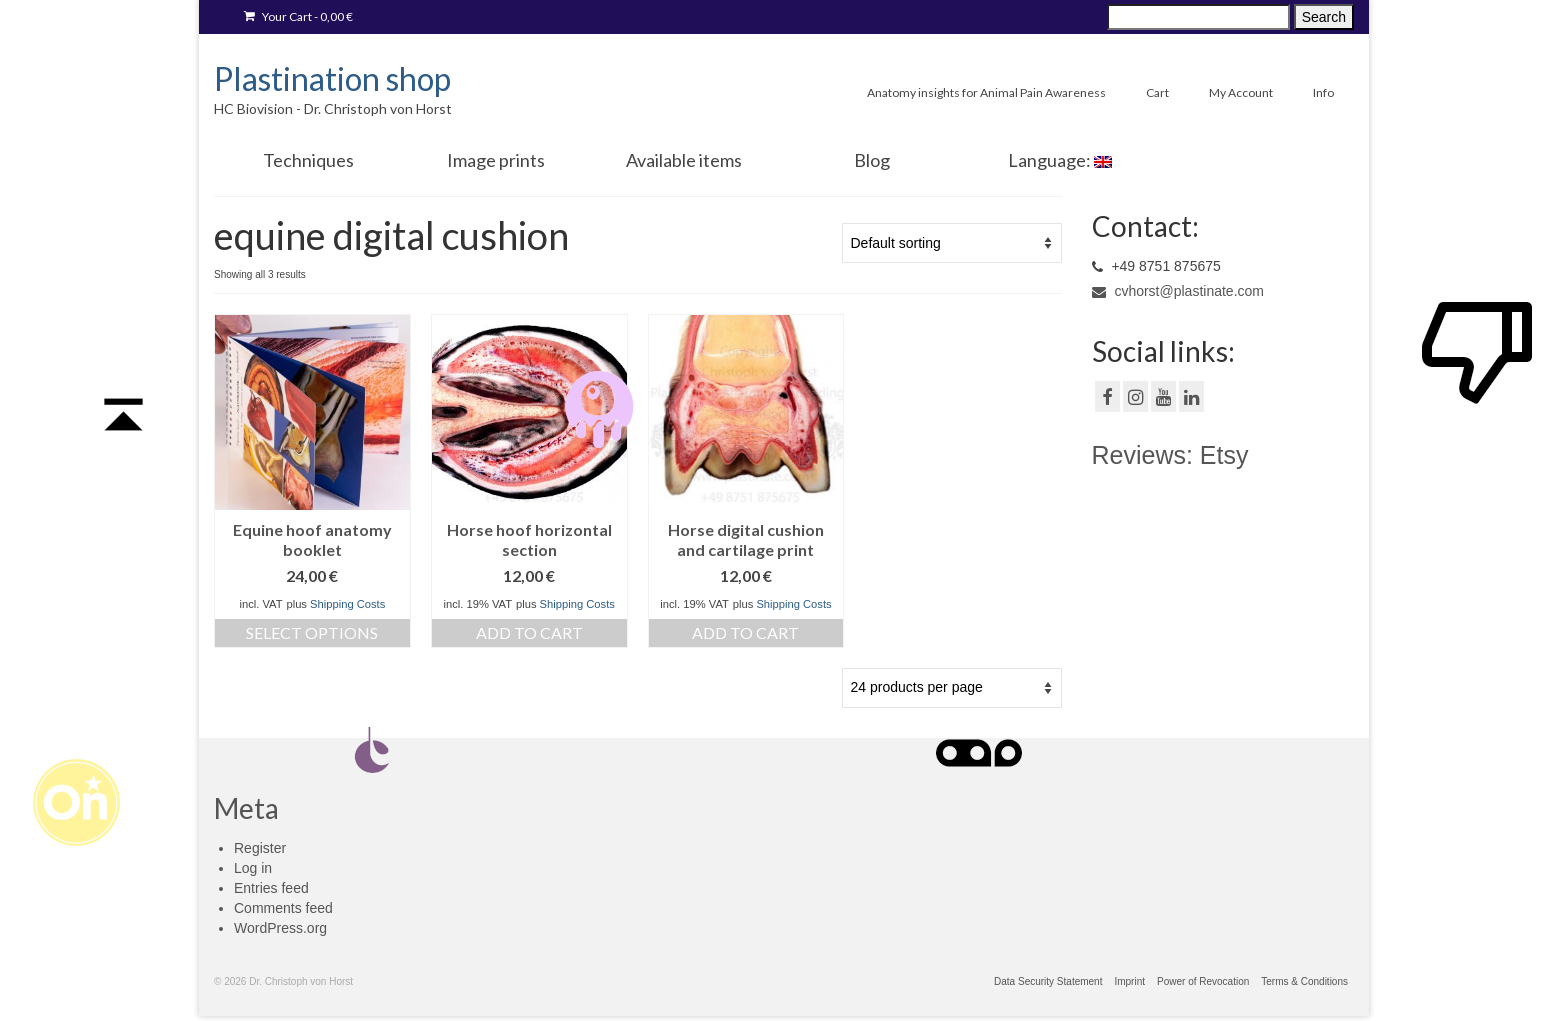 The width and height of the screenshot is (1568, 1021). I want to click on skip to the beginning or top of content, so click(123, 414).